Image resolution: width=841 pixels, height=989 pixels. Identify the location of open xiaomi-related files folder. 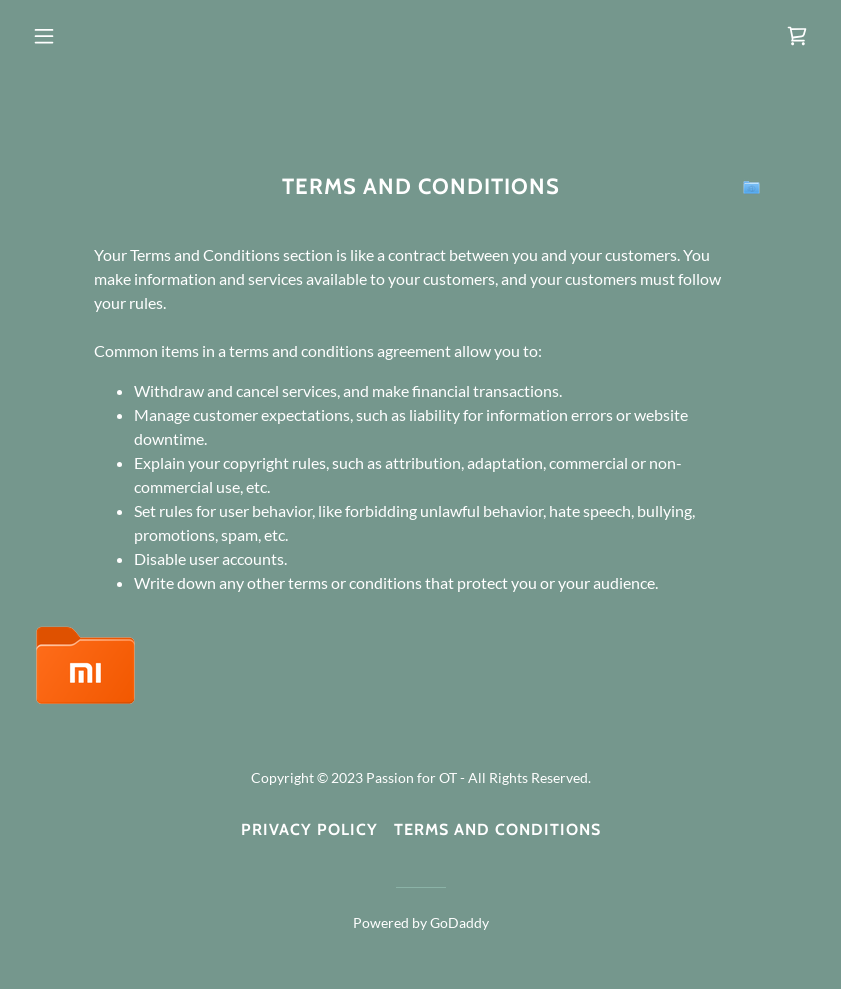
(85, 668).